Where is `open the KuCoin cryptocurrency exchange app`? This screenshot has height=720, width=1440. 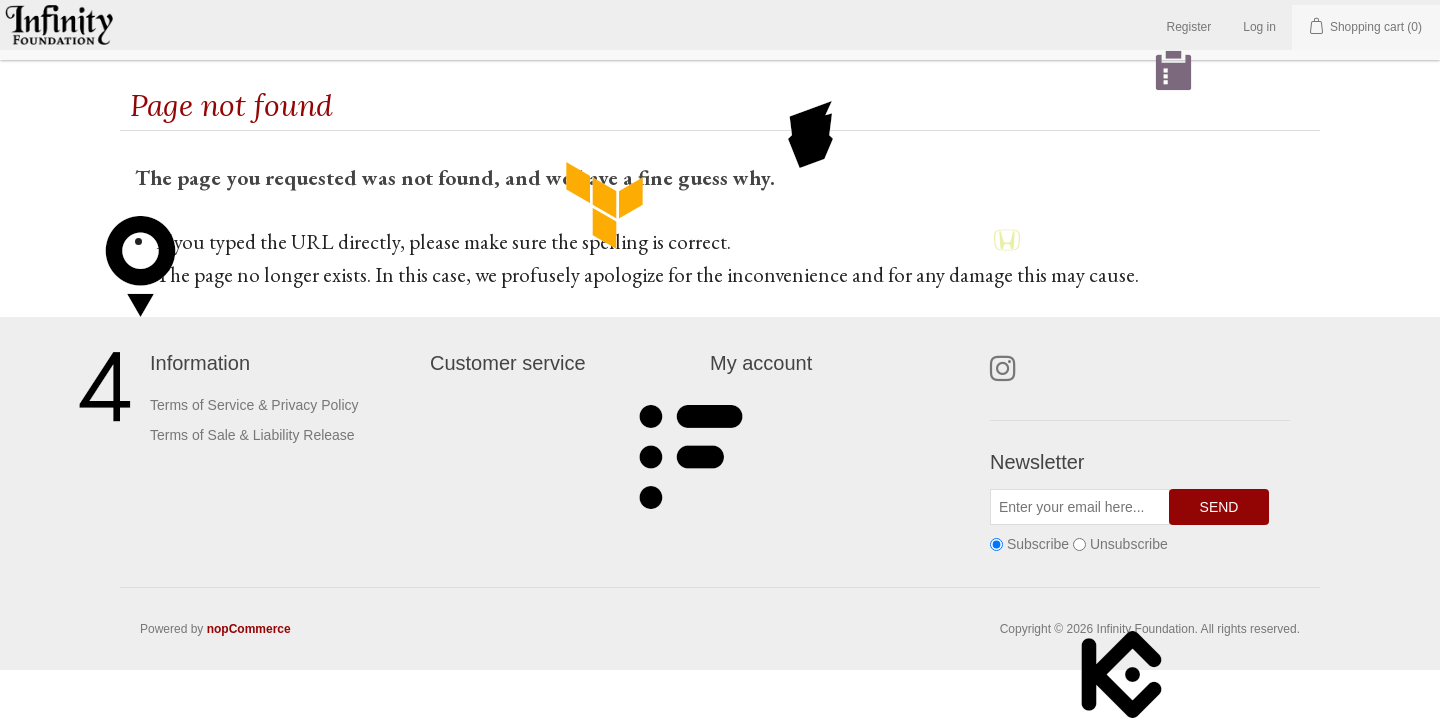 open the KuCoin cryptocurrency exchange app is located at coordinates (1121, 674).